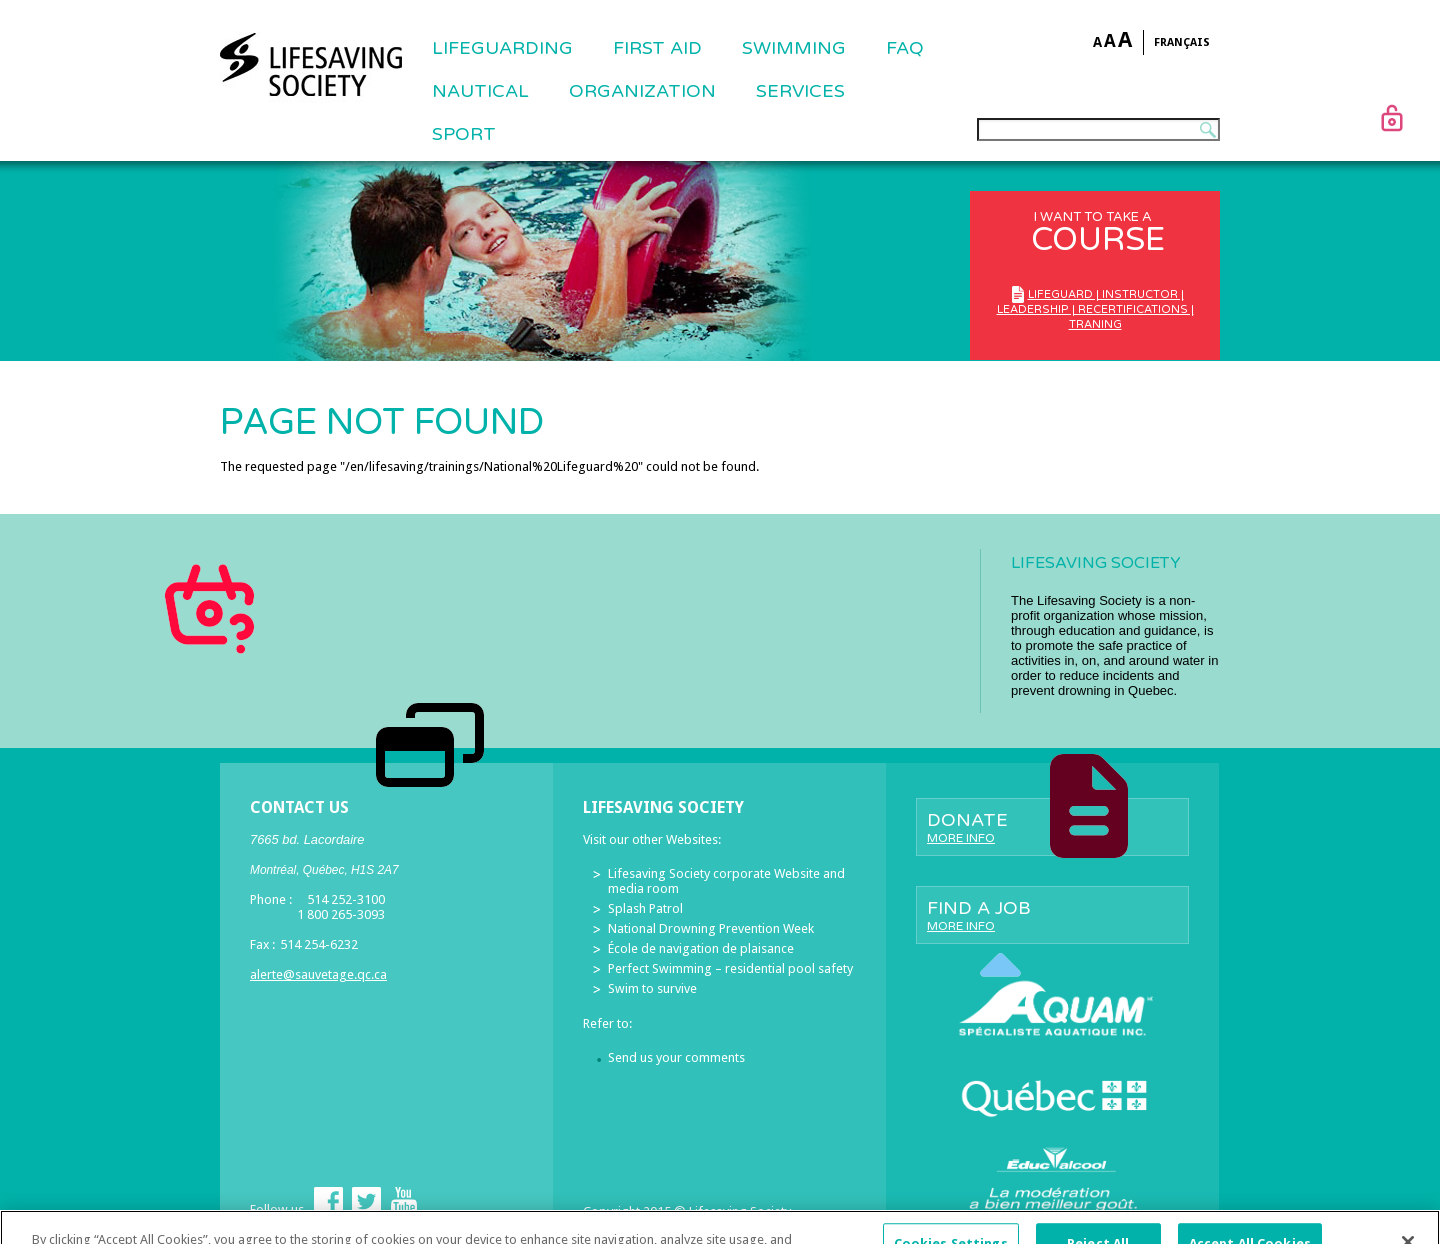  Describe the element at coordinates (430, 745) in the screenshot. I see `restore window to previous size` at that location.